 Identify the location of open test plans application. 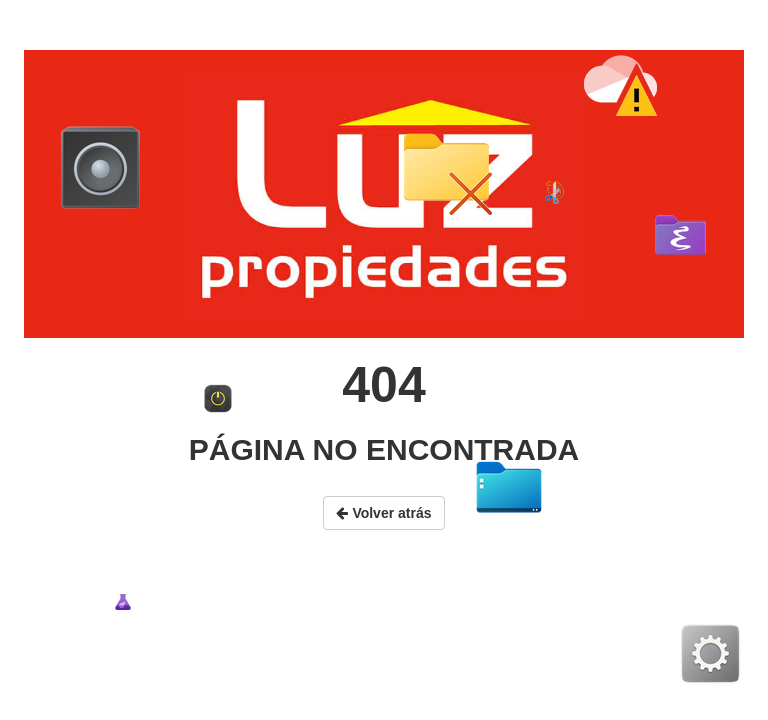
(123, 602).